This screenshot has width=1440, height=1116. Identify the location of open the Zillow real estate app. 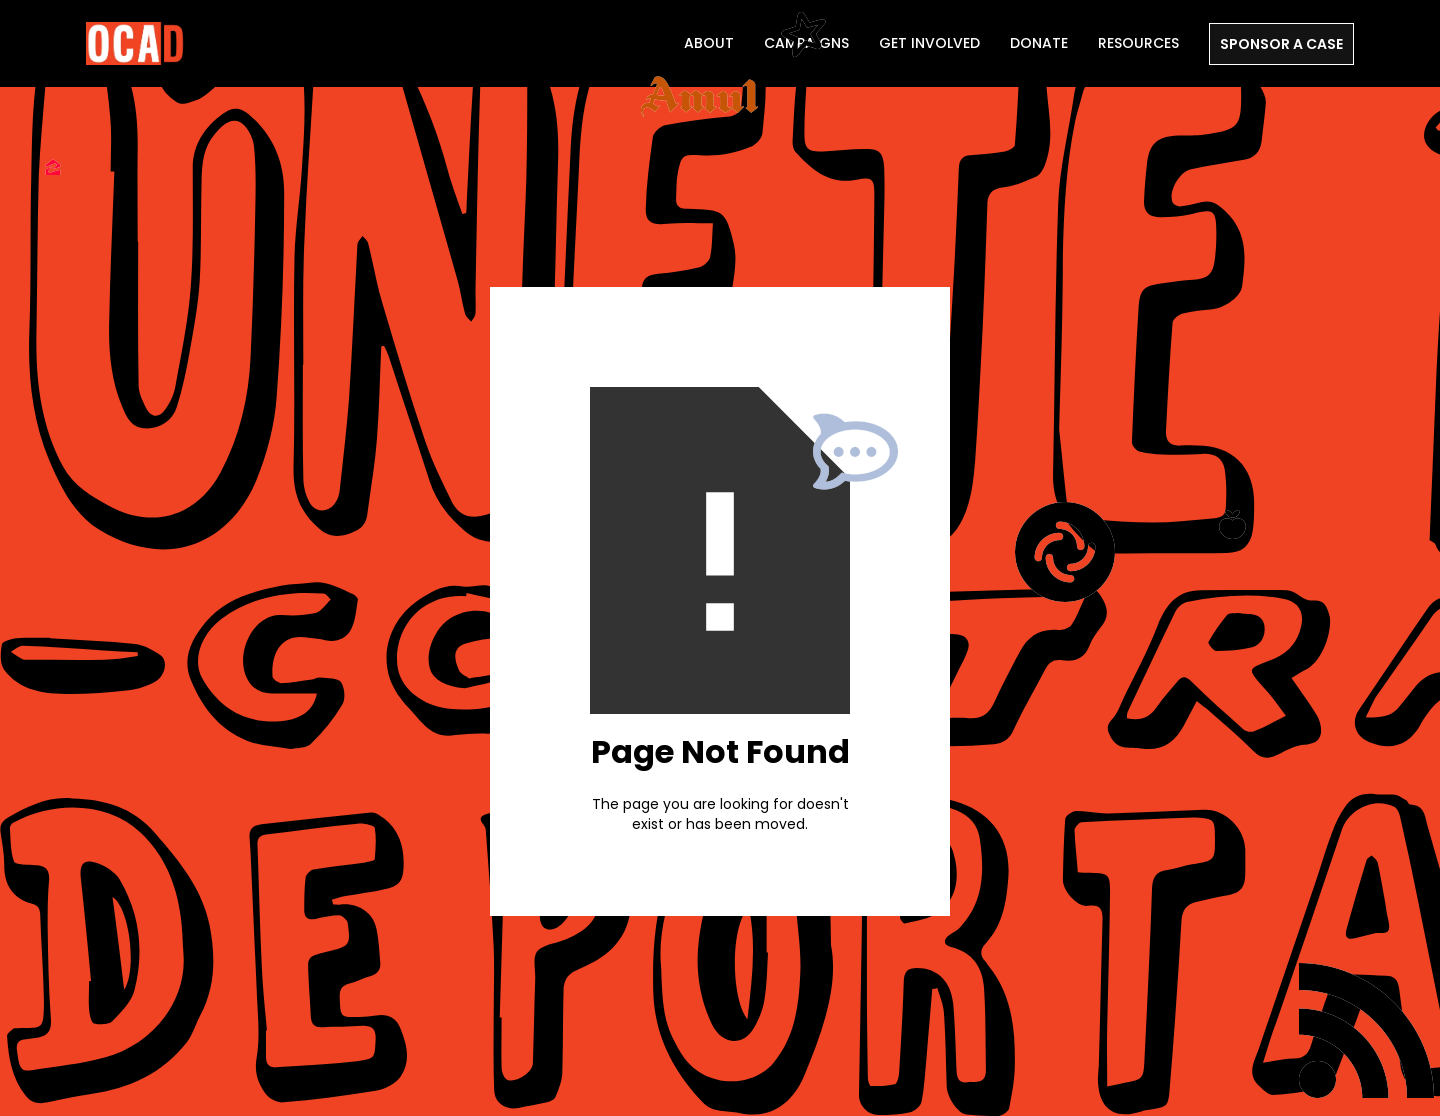
(53, 167).